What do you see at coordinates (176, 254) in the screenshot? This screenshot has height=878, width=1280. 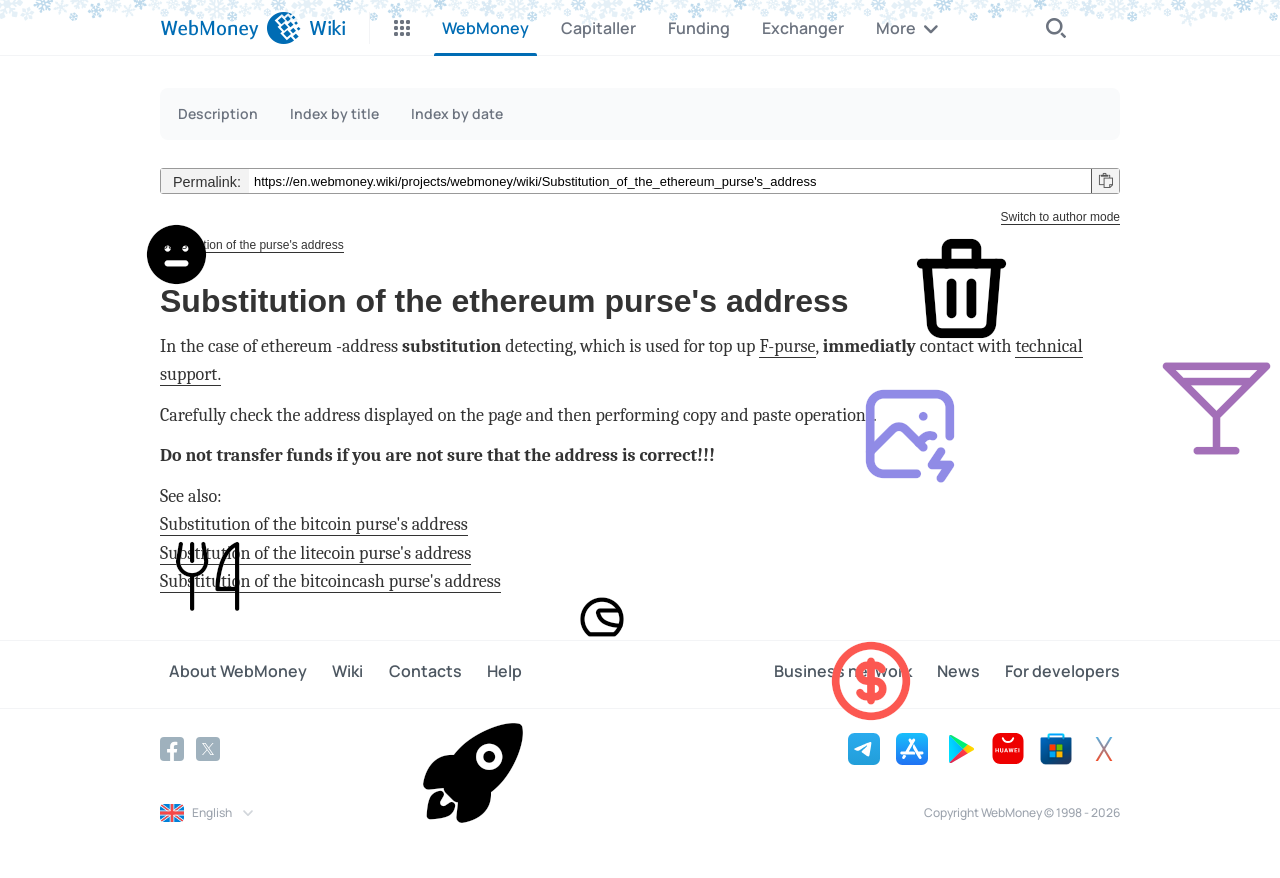 I see `indicate neutral or no mood selected` at bounding box center [176, 254].